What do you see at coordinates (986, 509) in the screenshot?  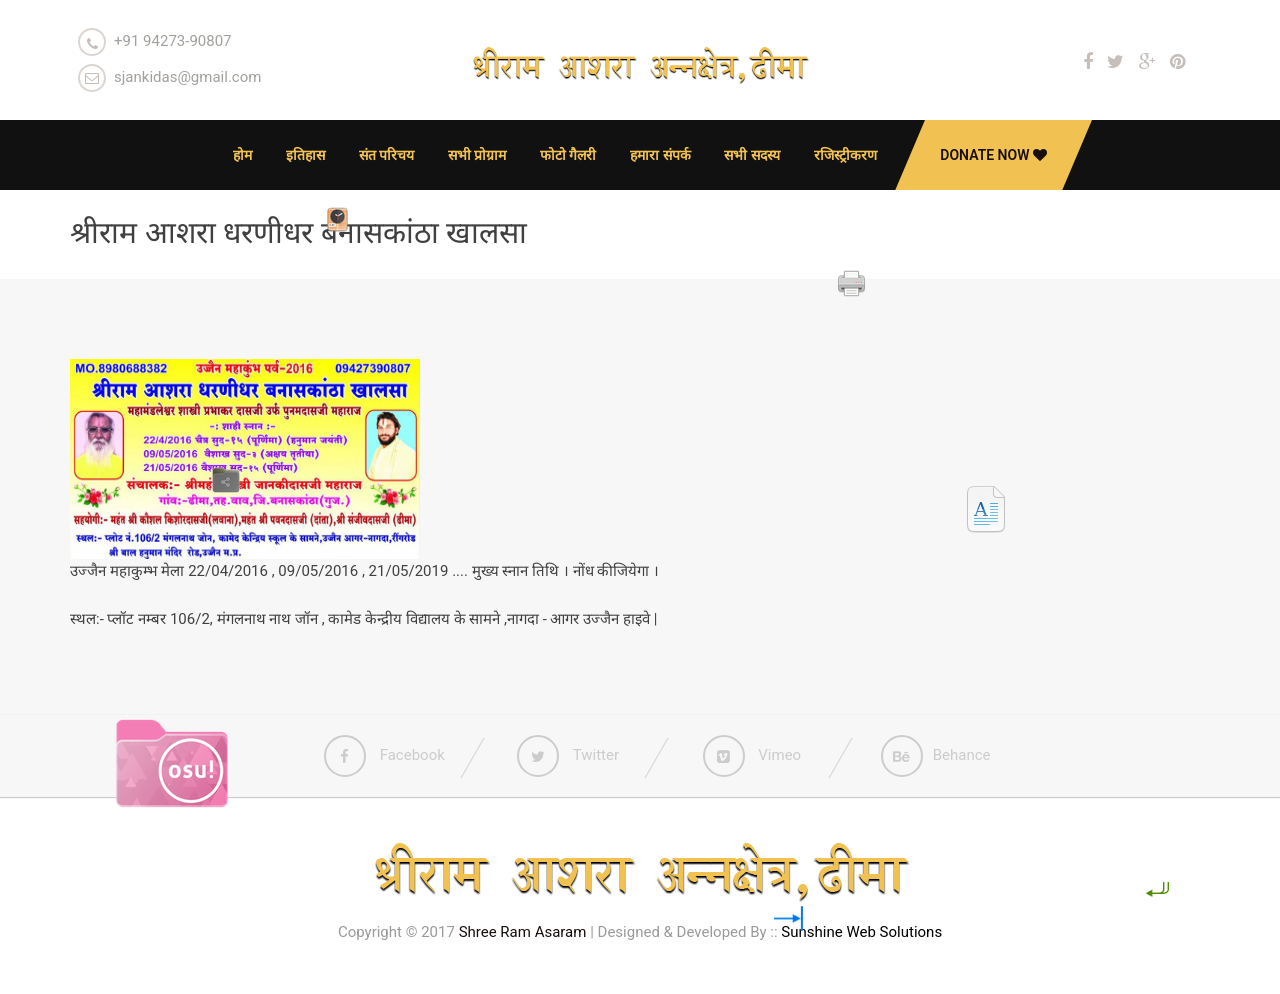 I see `open a text document file` at bounding box center [986, 509].